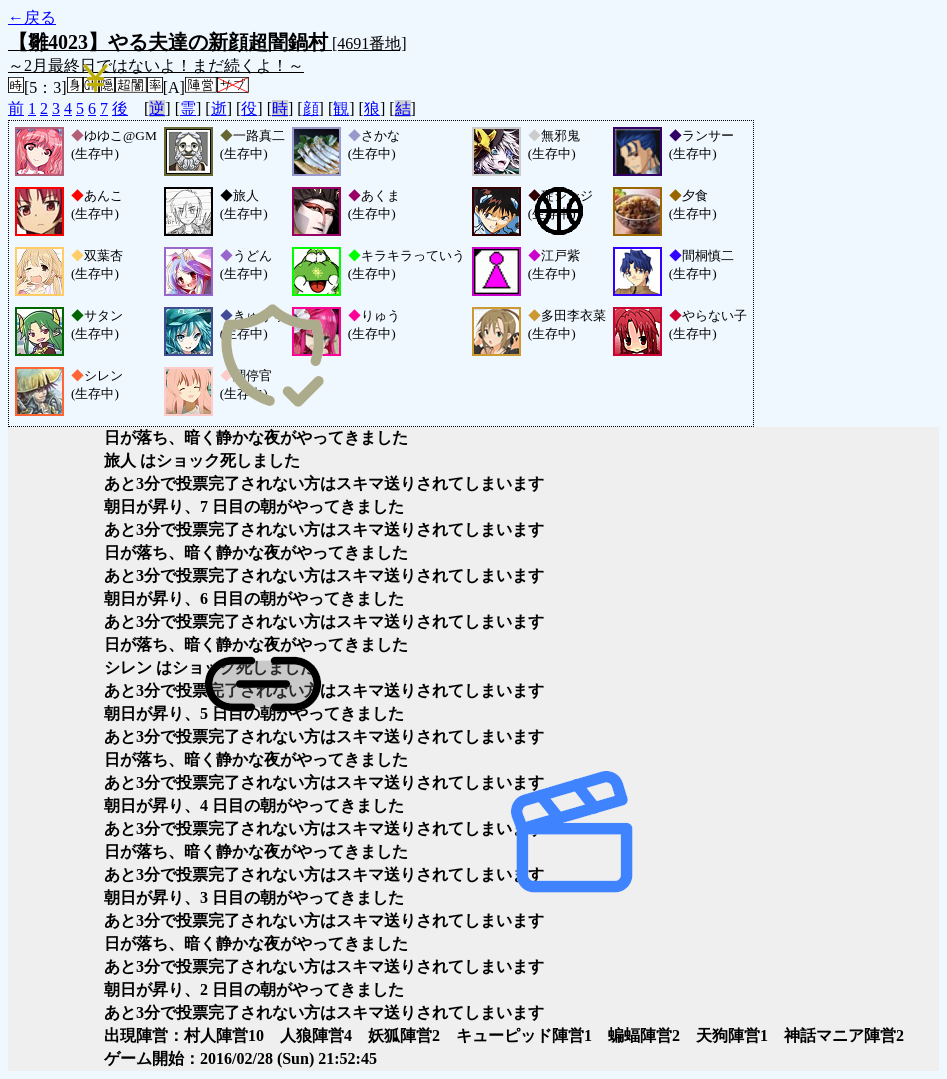 The height and width of the screenshot is (1079, 947). Describe the element at coordinates (95, 77) in the screenshot. I see `japanese yen currency indicator` at that location.